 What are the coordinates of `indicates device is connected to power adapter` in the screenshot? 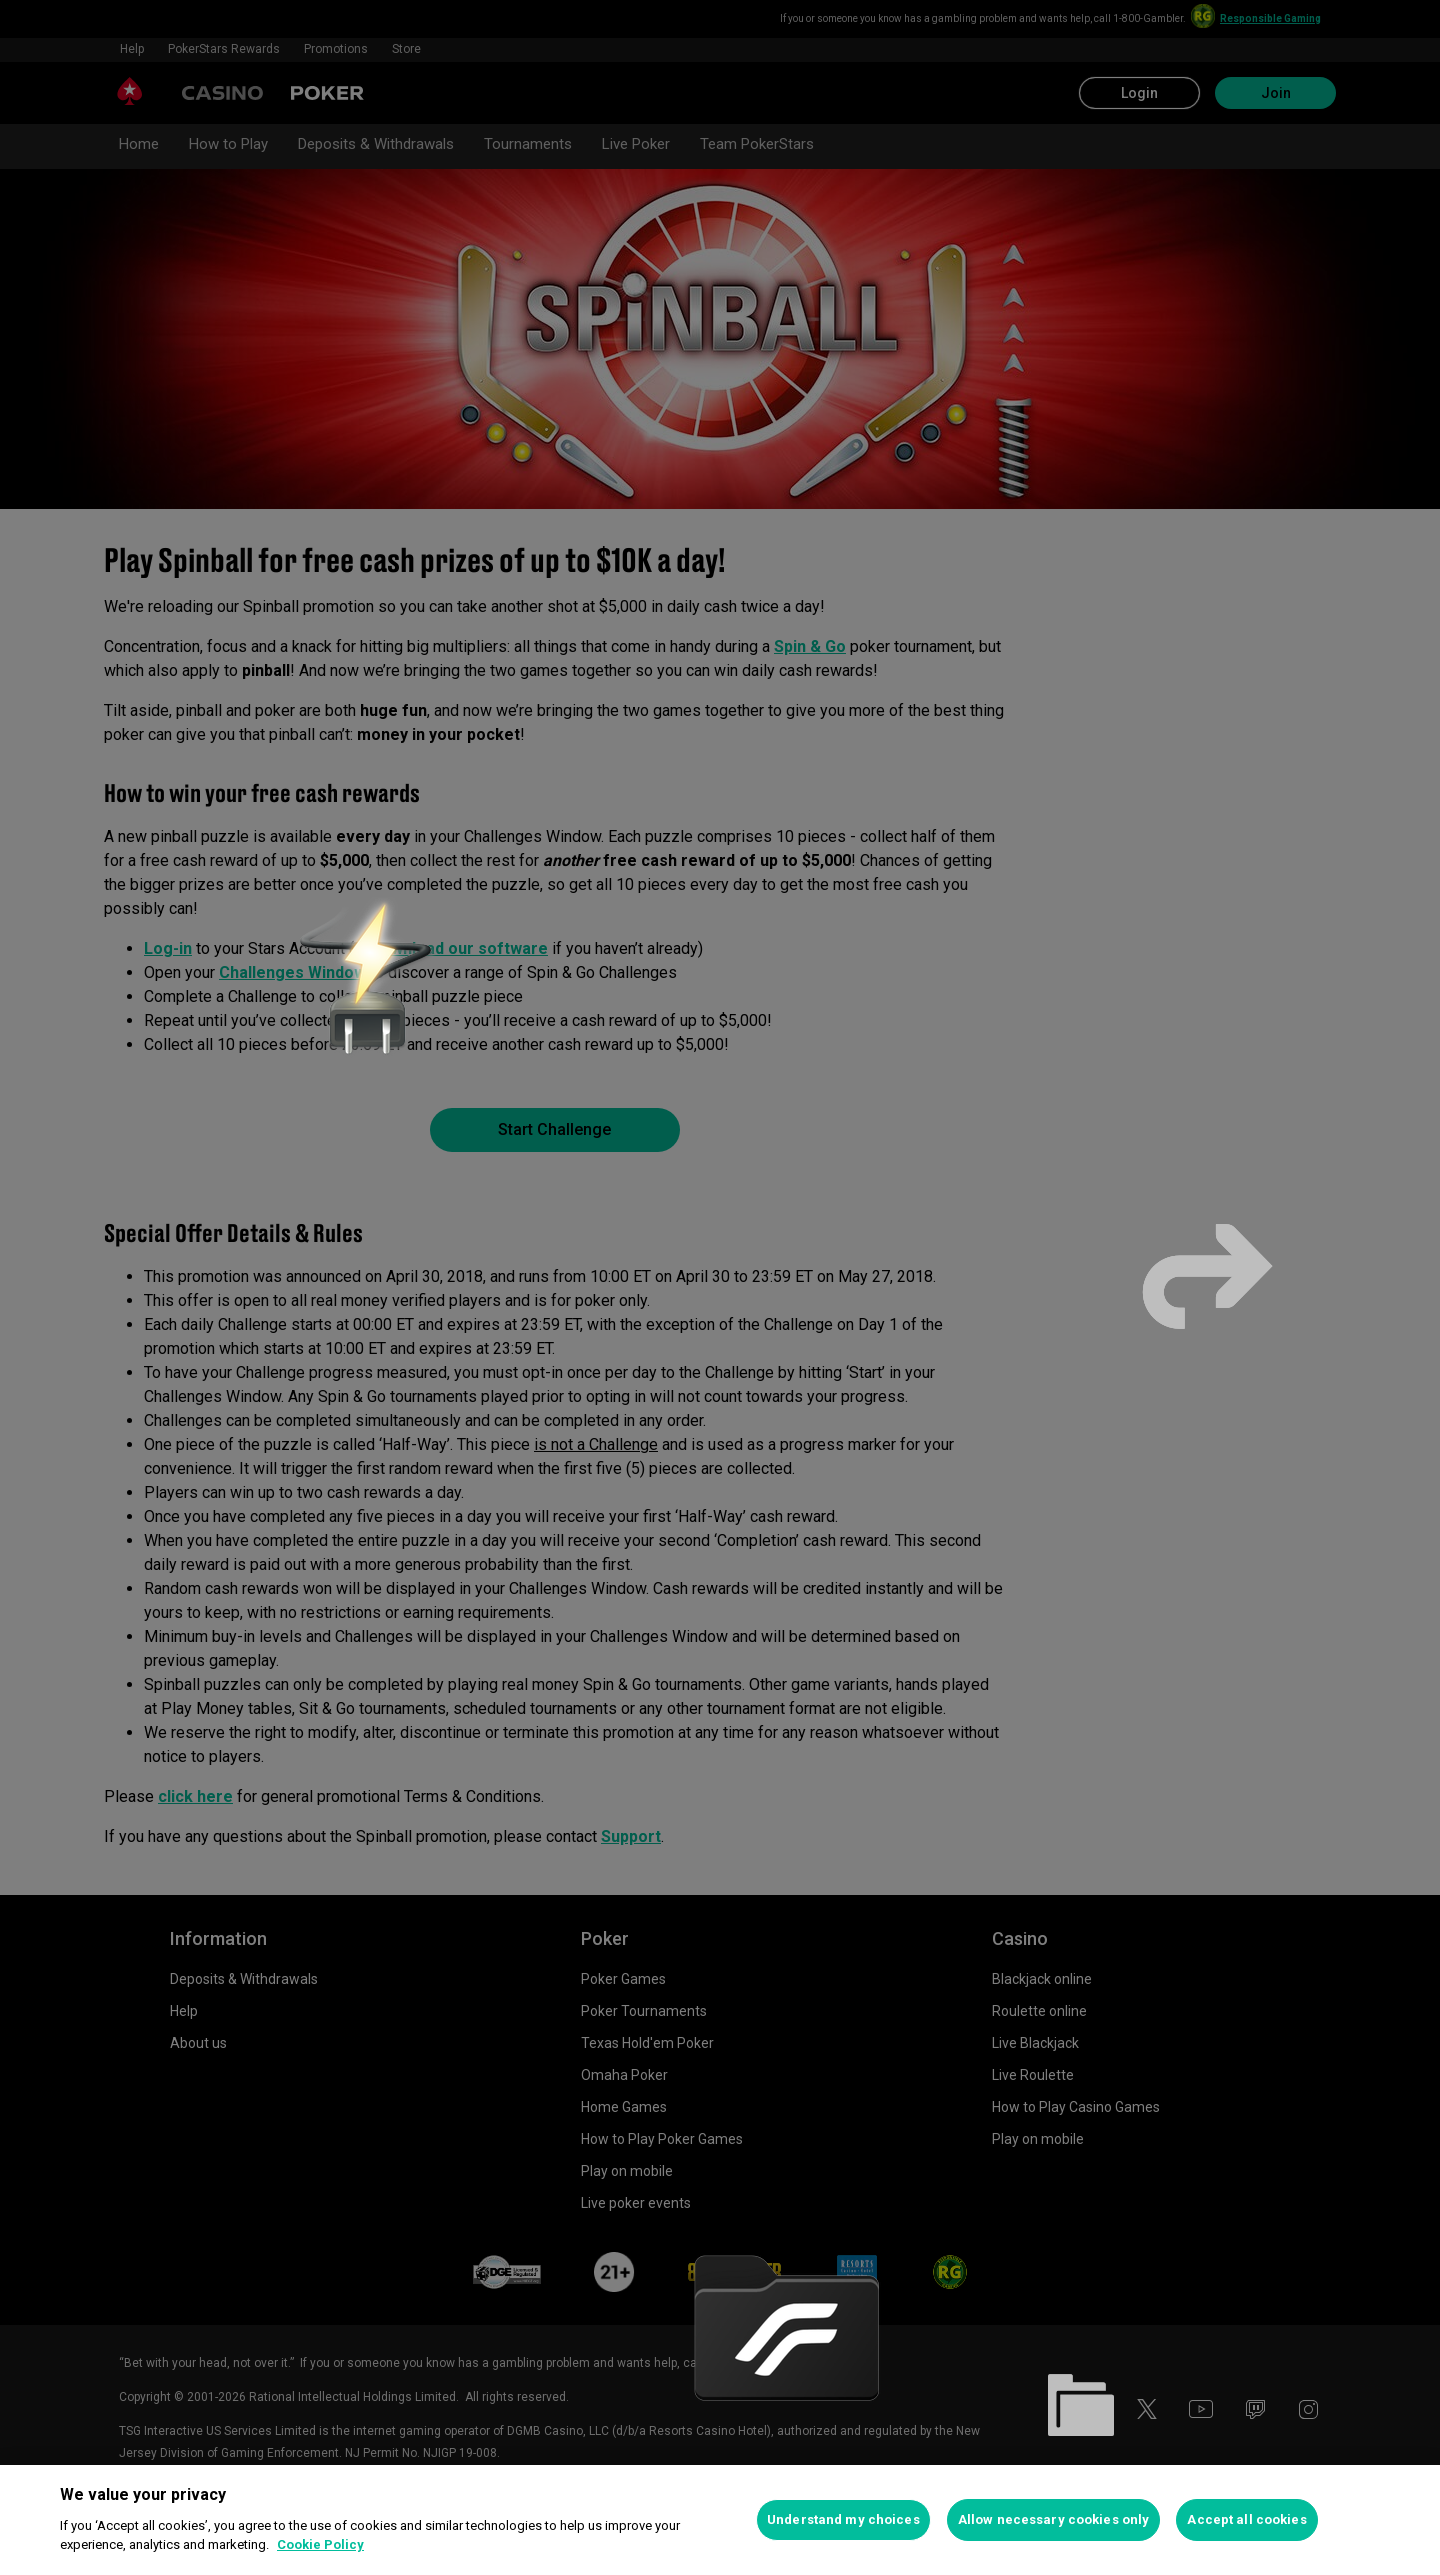 It's located at (362, 977).